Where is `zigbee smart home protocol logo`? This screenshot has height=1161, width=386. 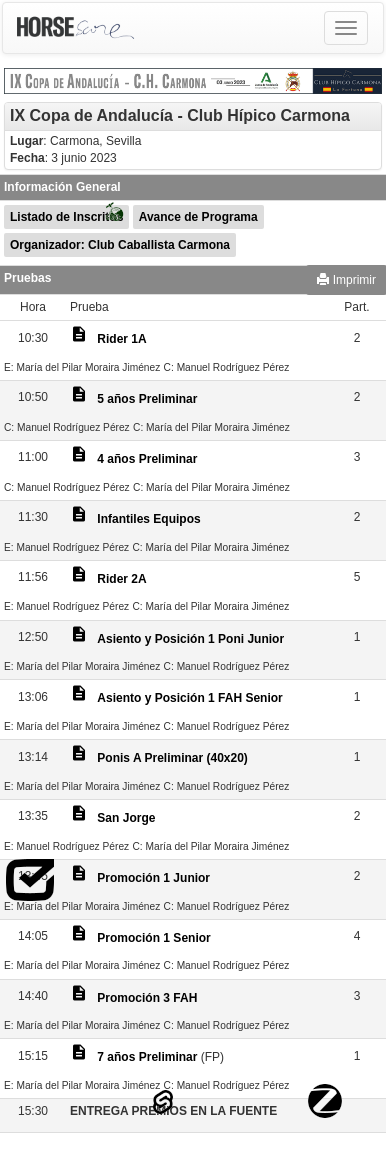
zigbee smart home protocol logo is located at coordinates (325, 1101).